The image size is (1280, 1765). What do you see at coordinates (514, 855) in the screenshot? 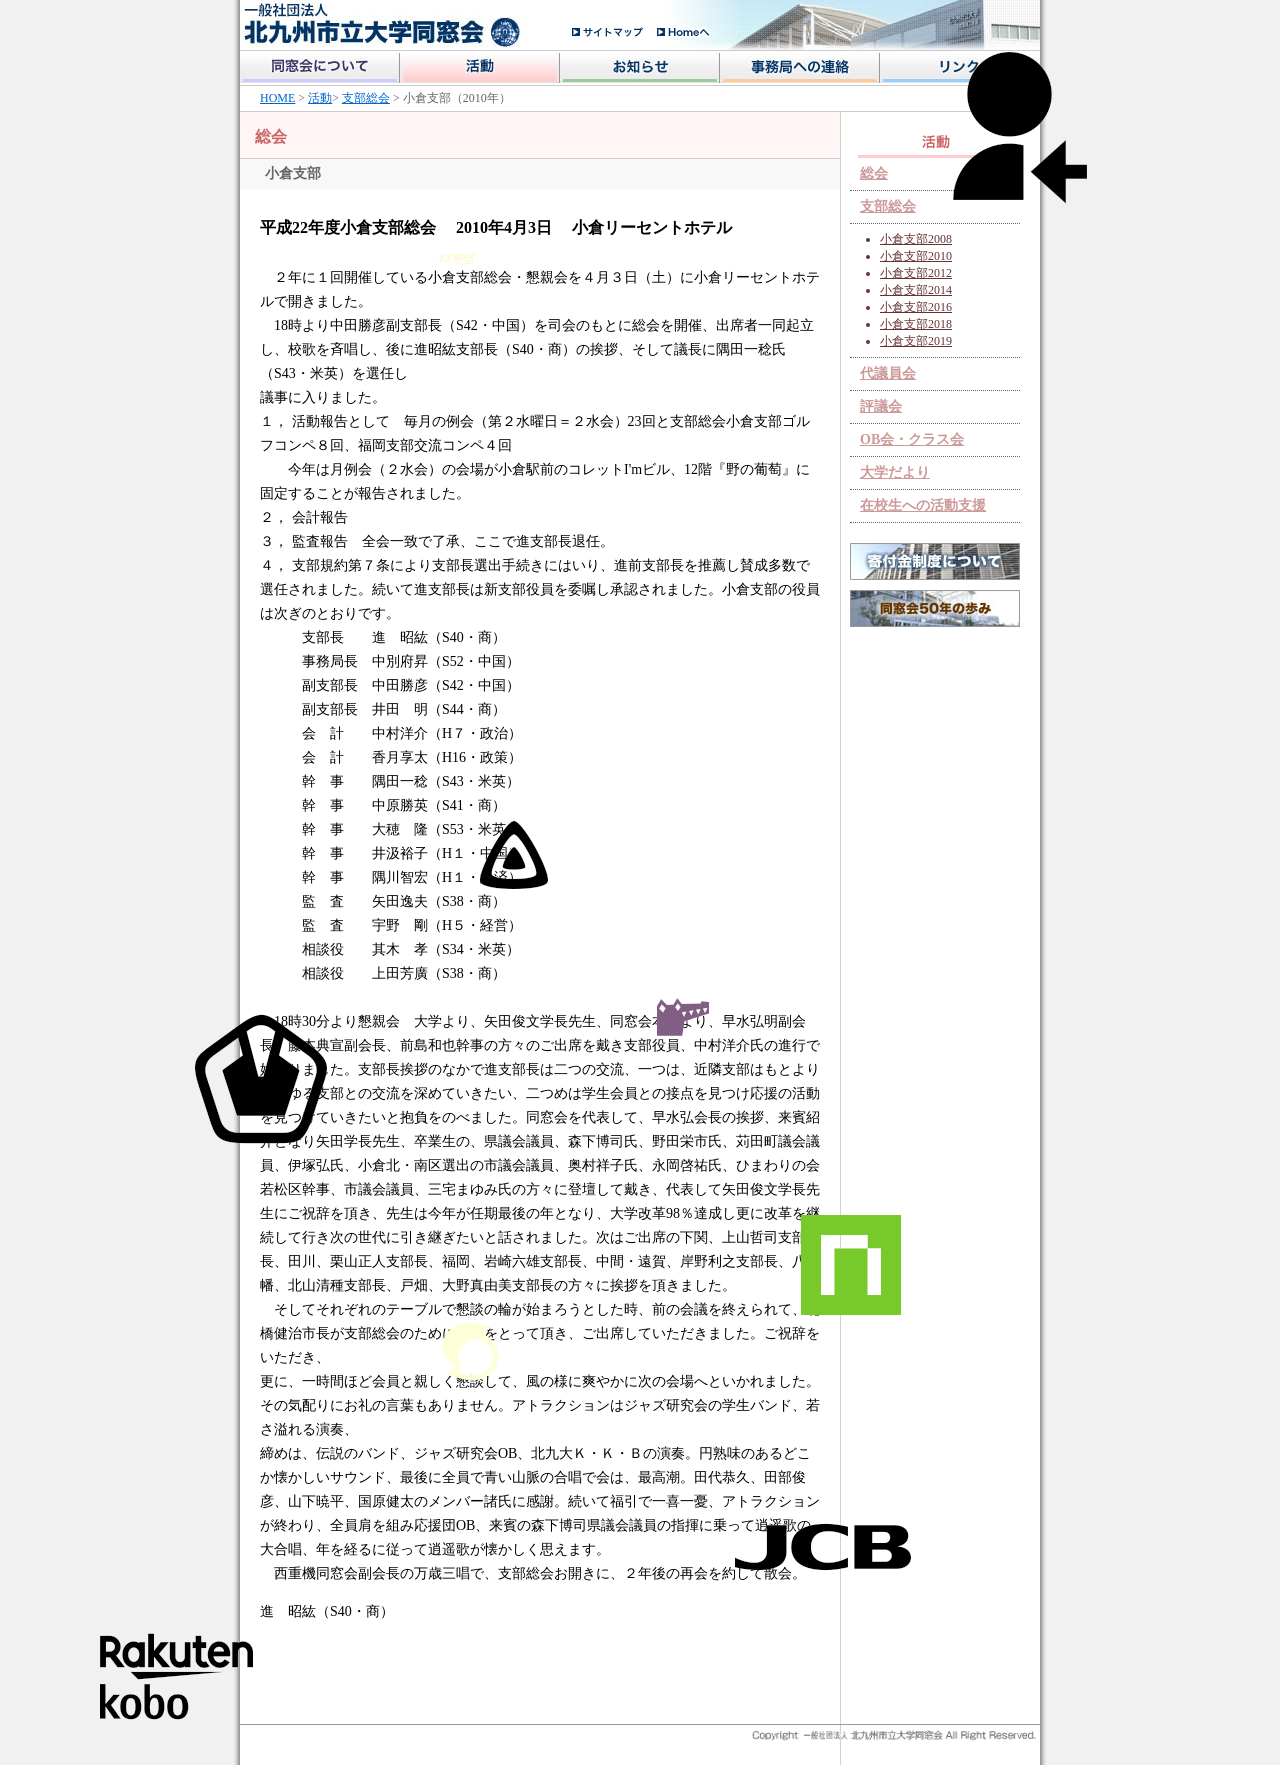
I see `open Jellyfin media server app` at bounding box center [514, 855].